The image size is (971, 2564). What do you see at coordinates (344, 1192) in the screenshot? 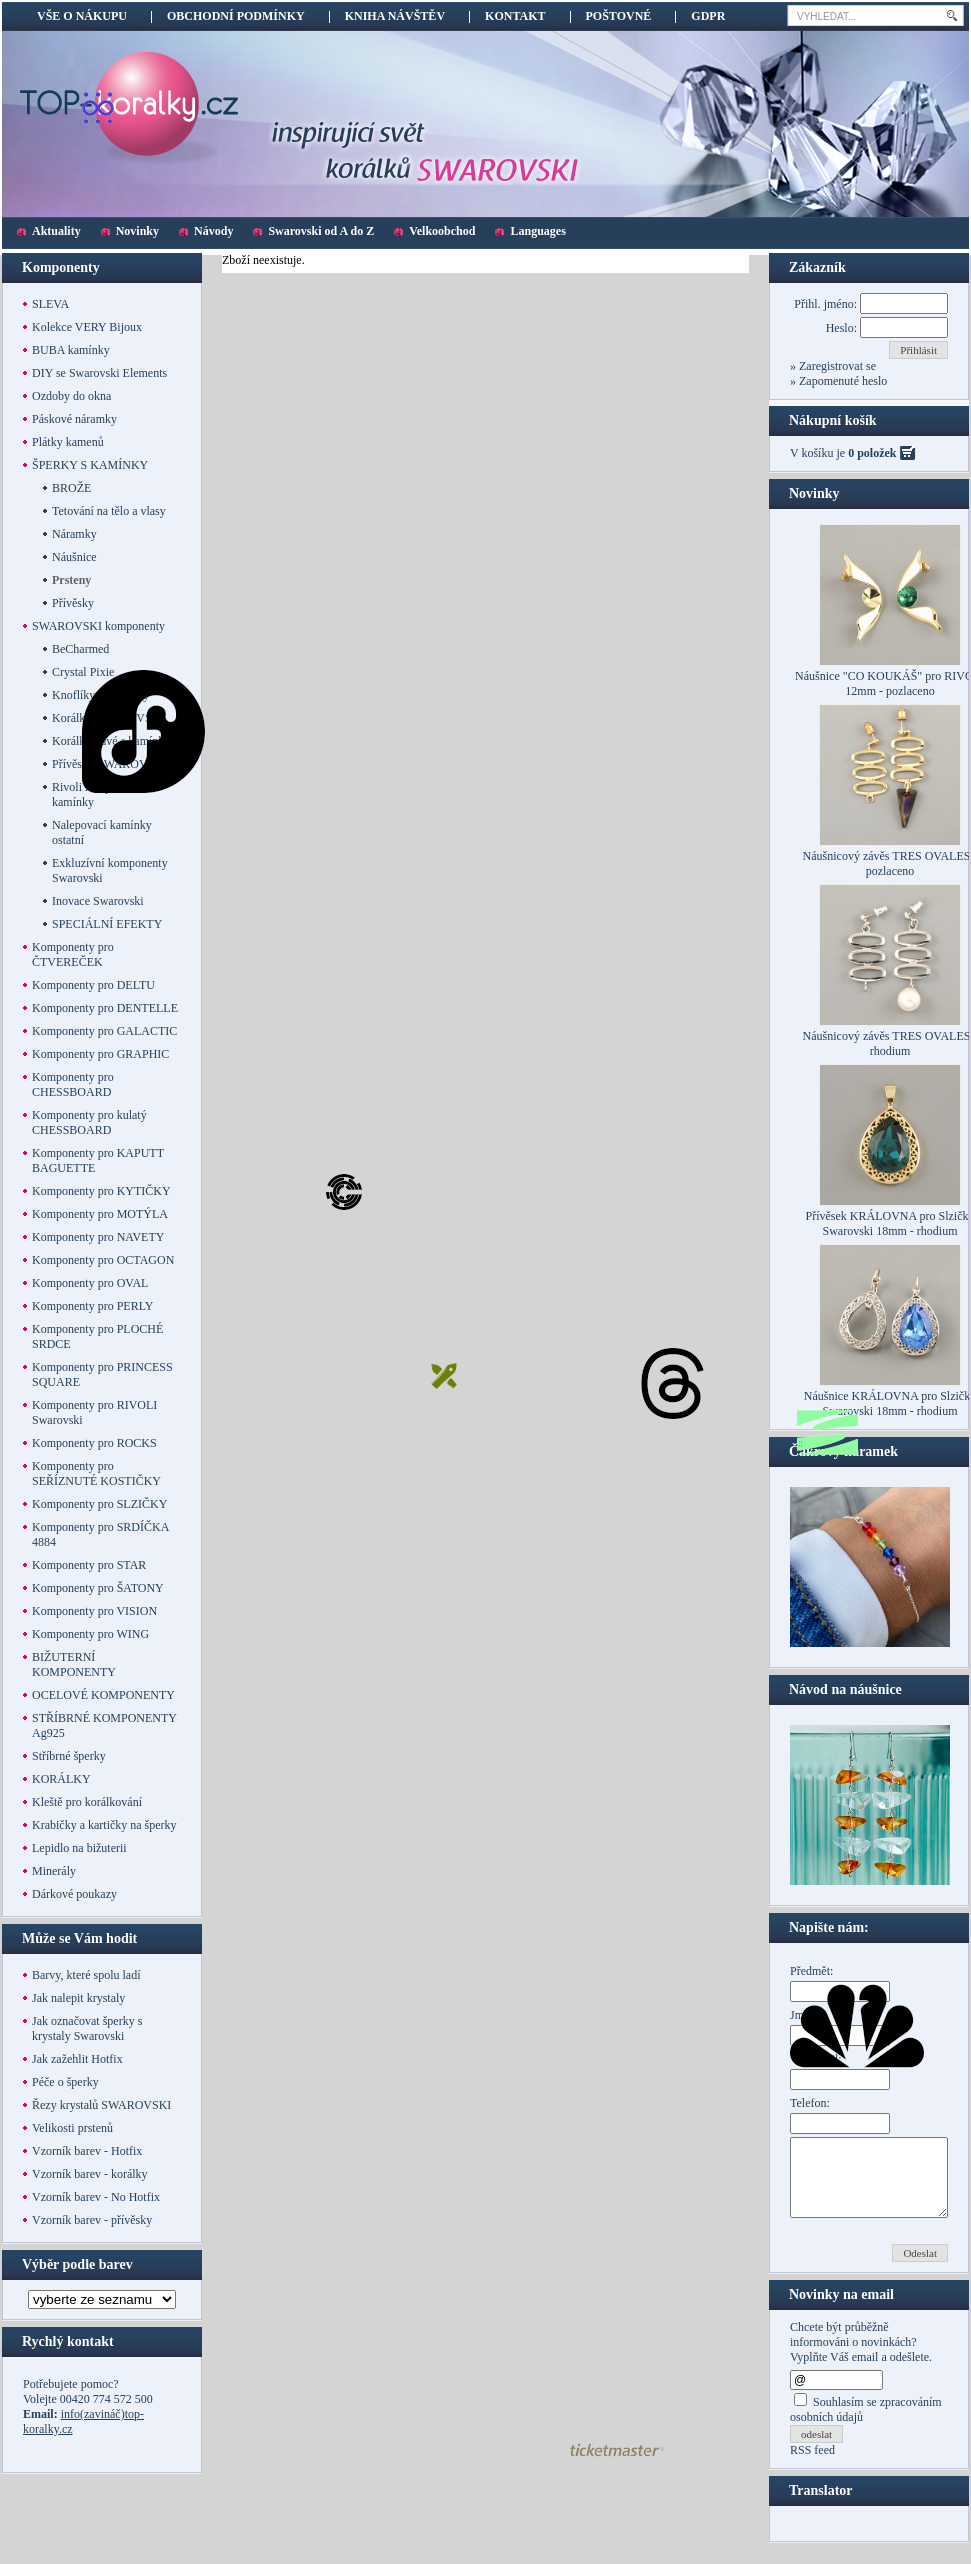
I see `chef software logo` at bounding box center [344, 1192].